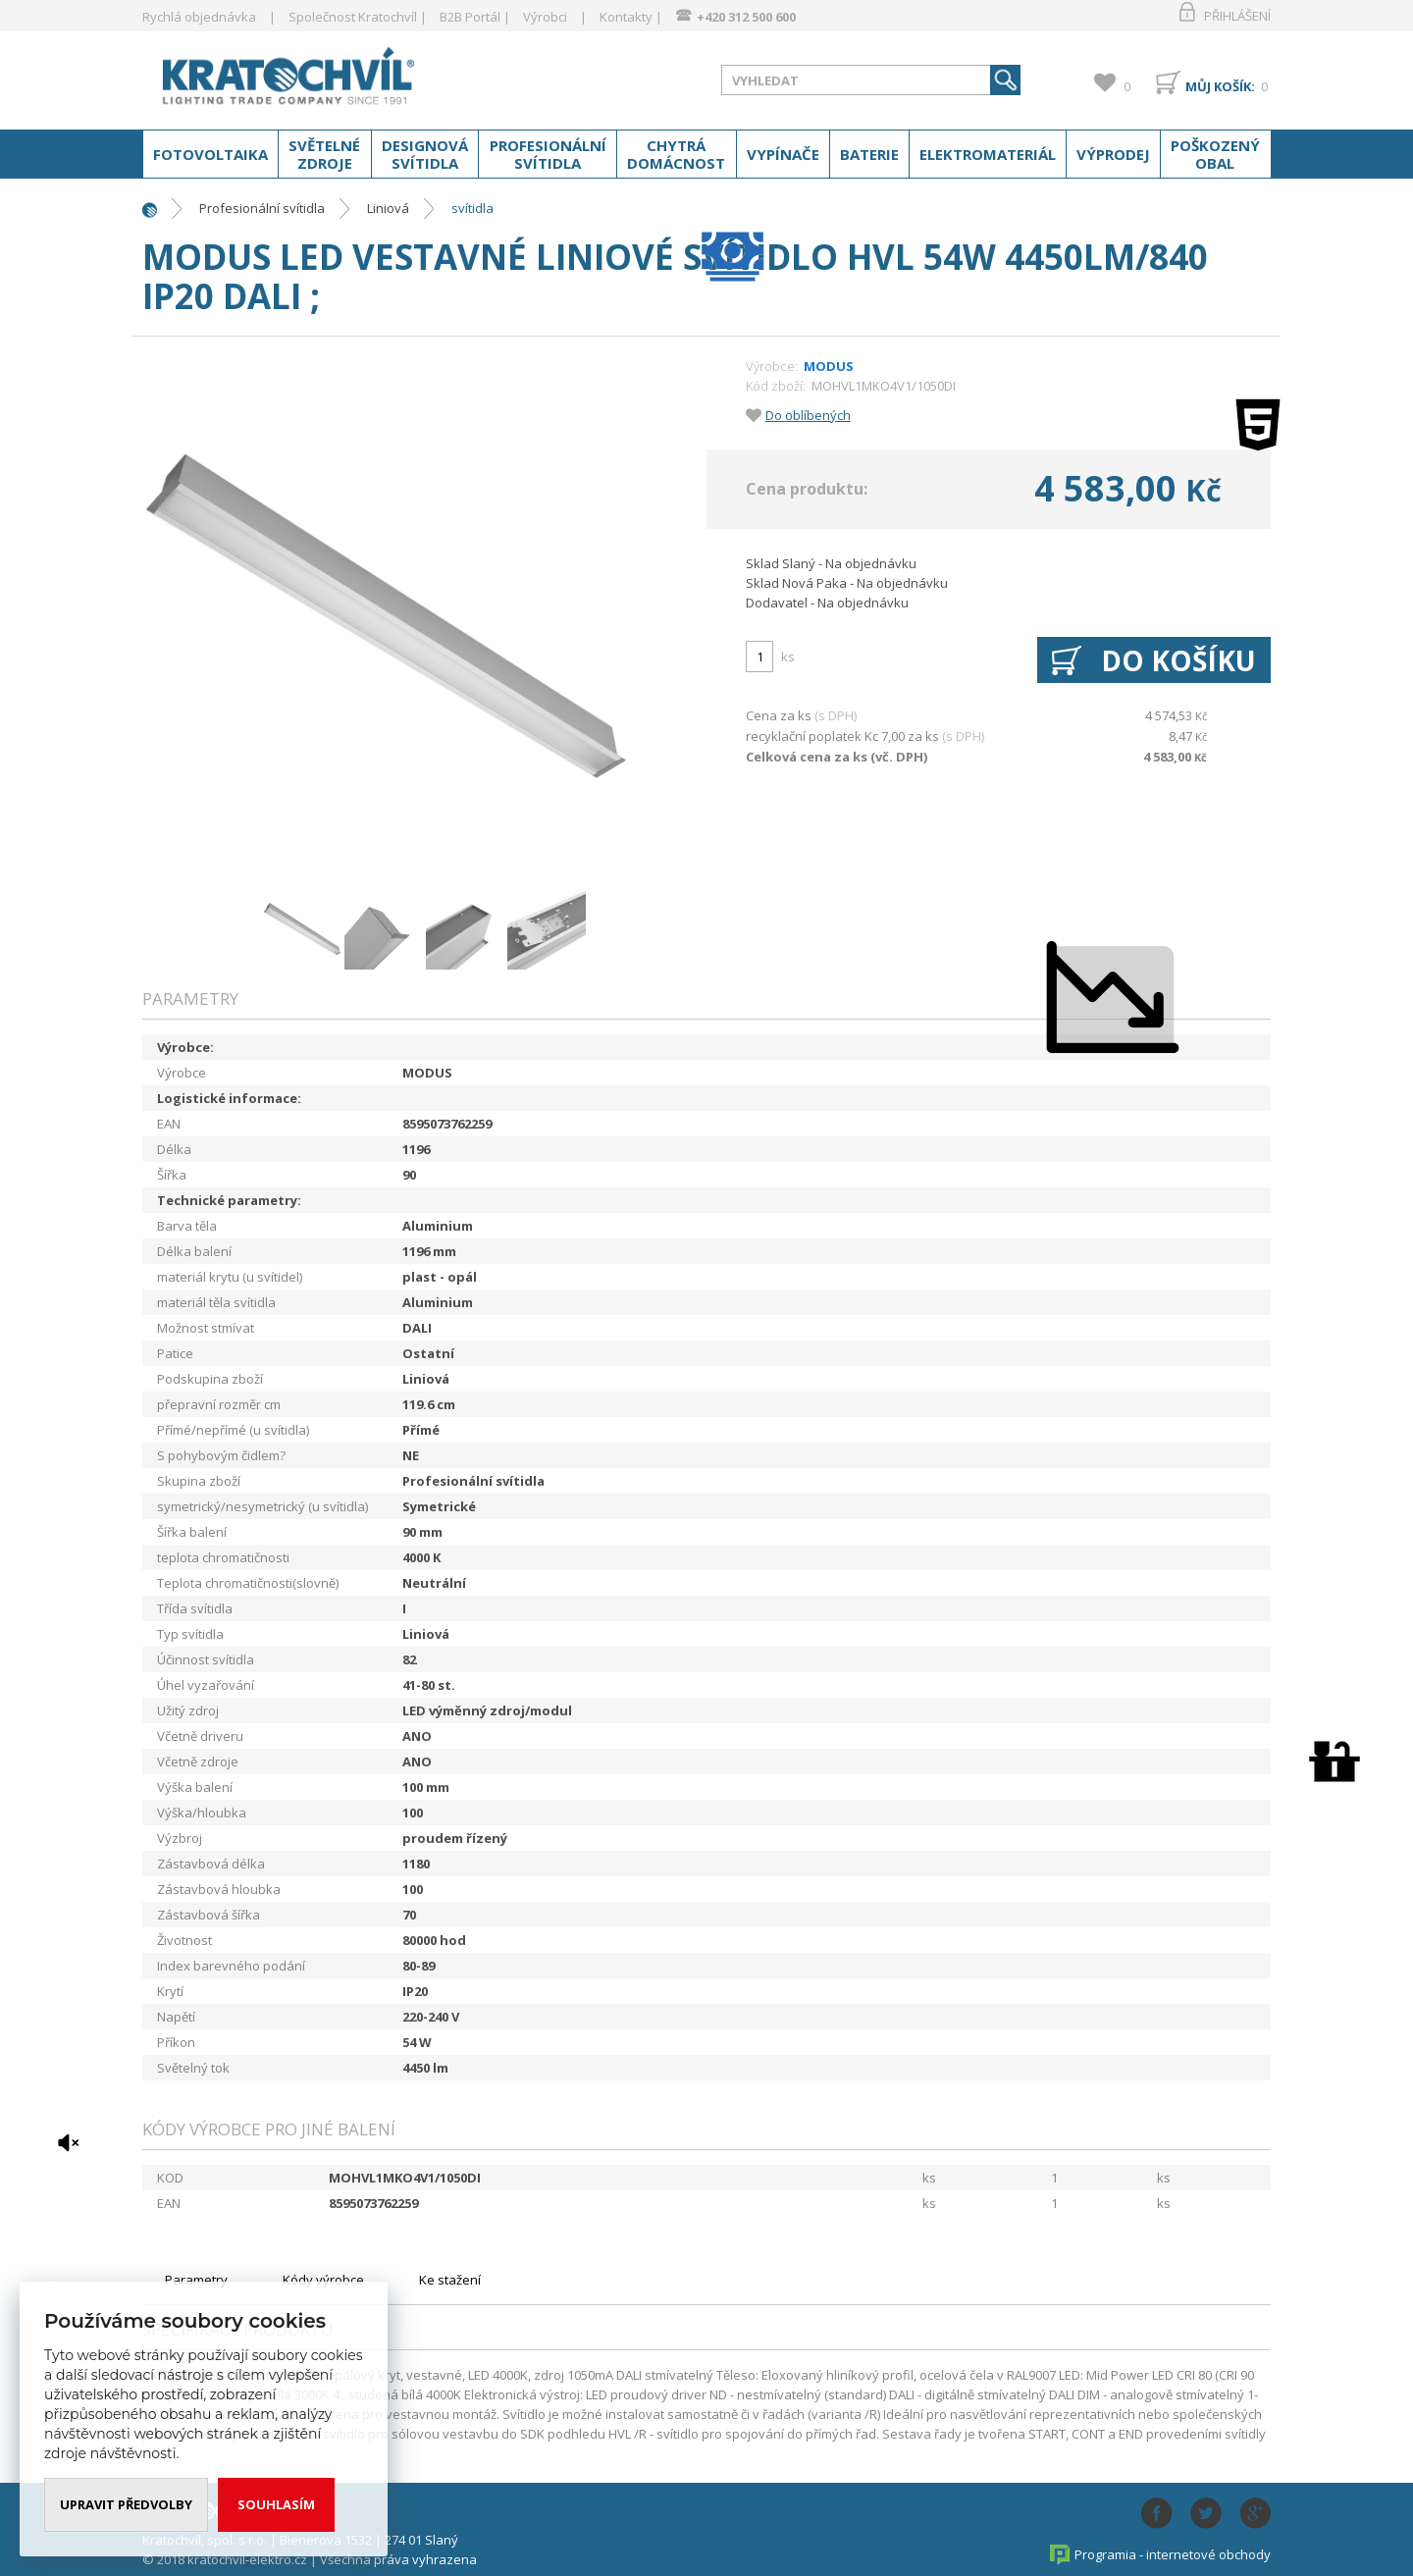 The height and width of the screenshot is (2576, 1413). Describe the element at coordinates (1334, 1761) in the screenshot. I see `browse kitchen countertop options` at that location.